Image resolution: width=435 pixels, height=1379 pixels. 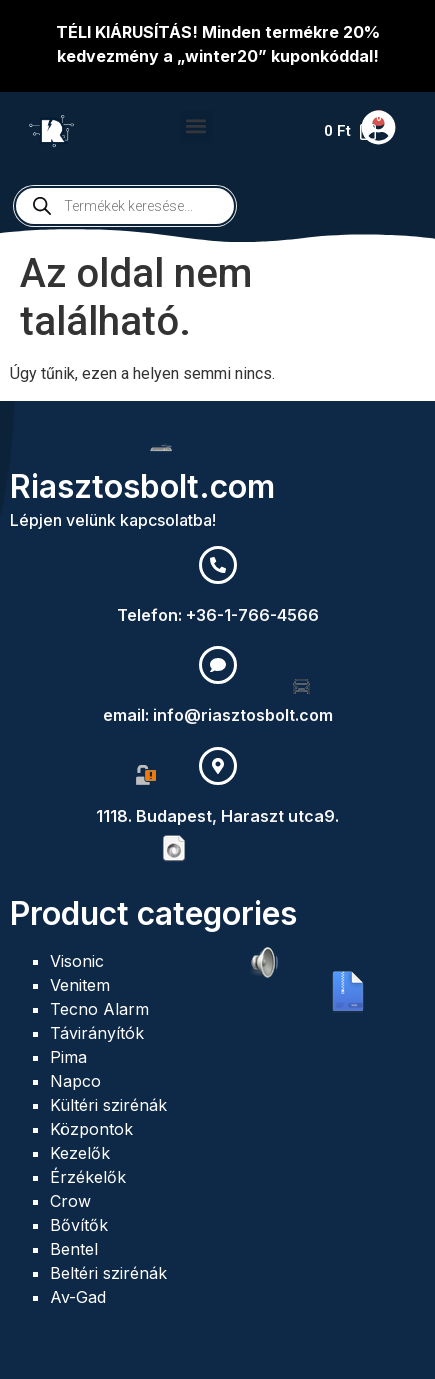 I want to click on indicates audio is set to low volume, so click(x=266, y=962).